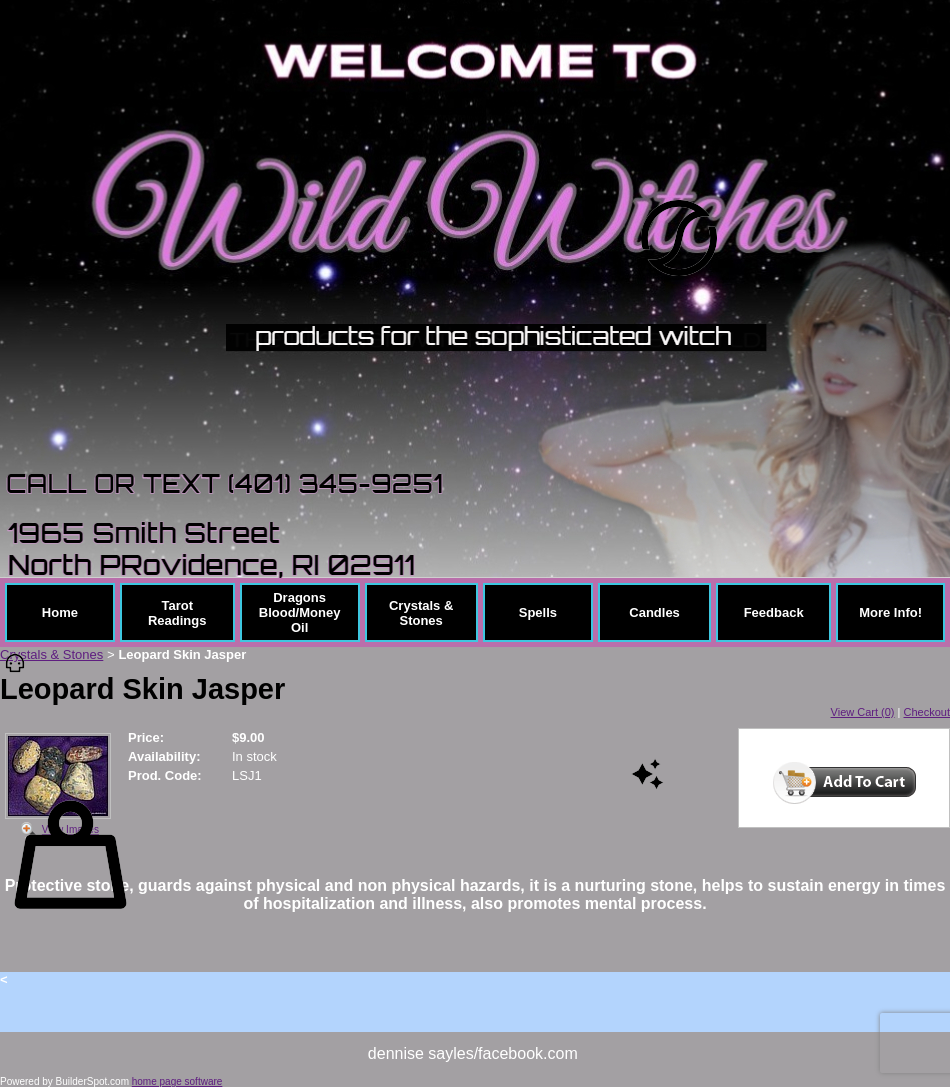 The width and height of the screenshot is (950, 1087). Describe the element at coordinates (679, 238) in the screenshot. I see `open the OneStream app` at that location.